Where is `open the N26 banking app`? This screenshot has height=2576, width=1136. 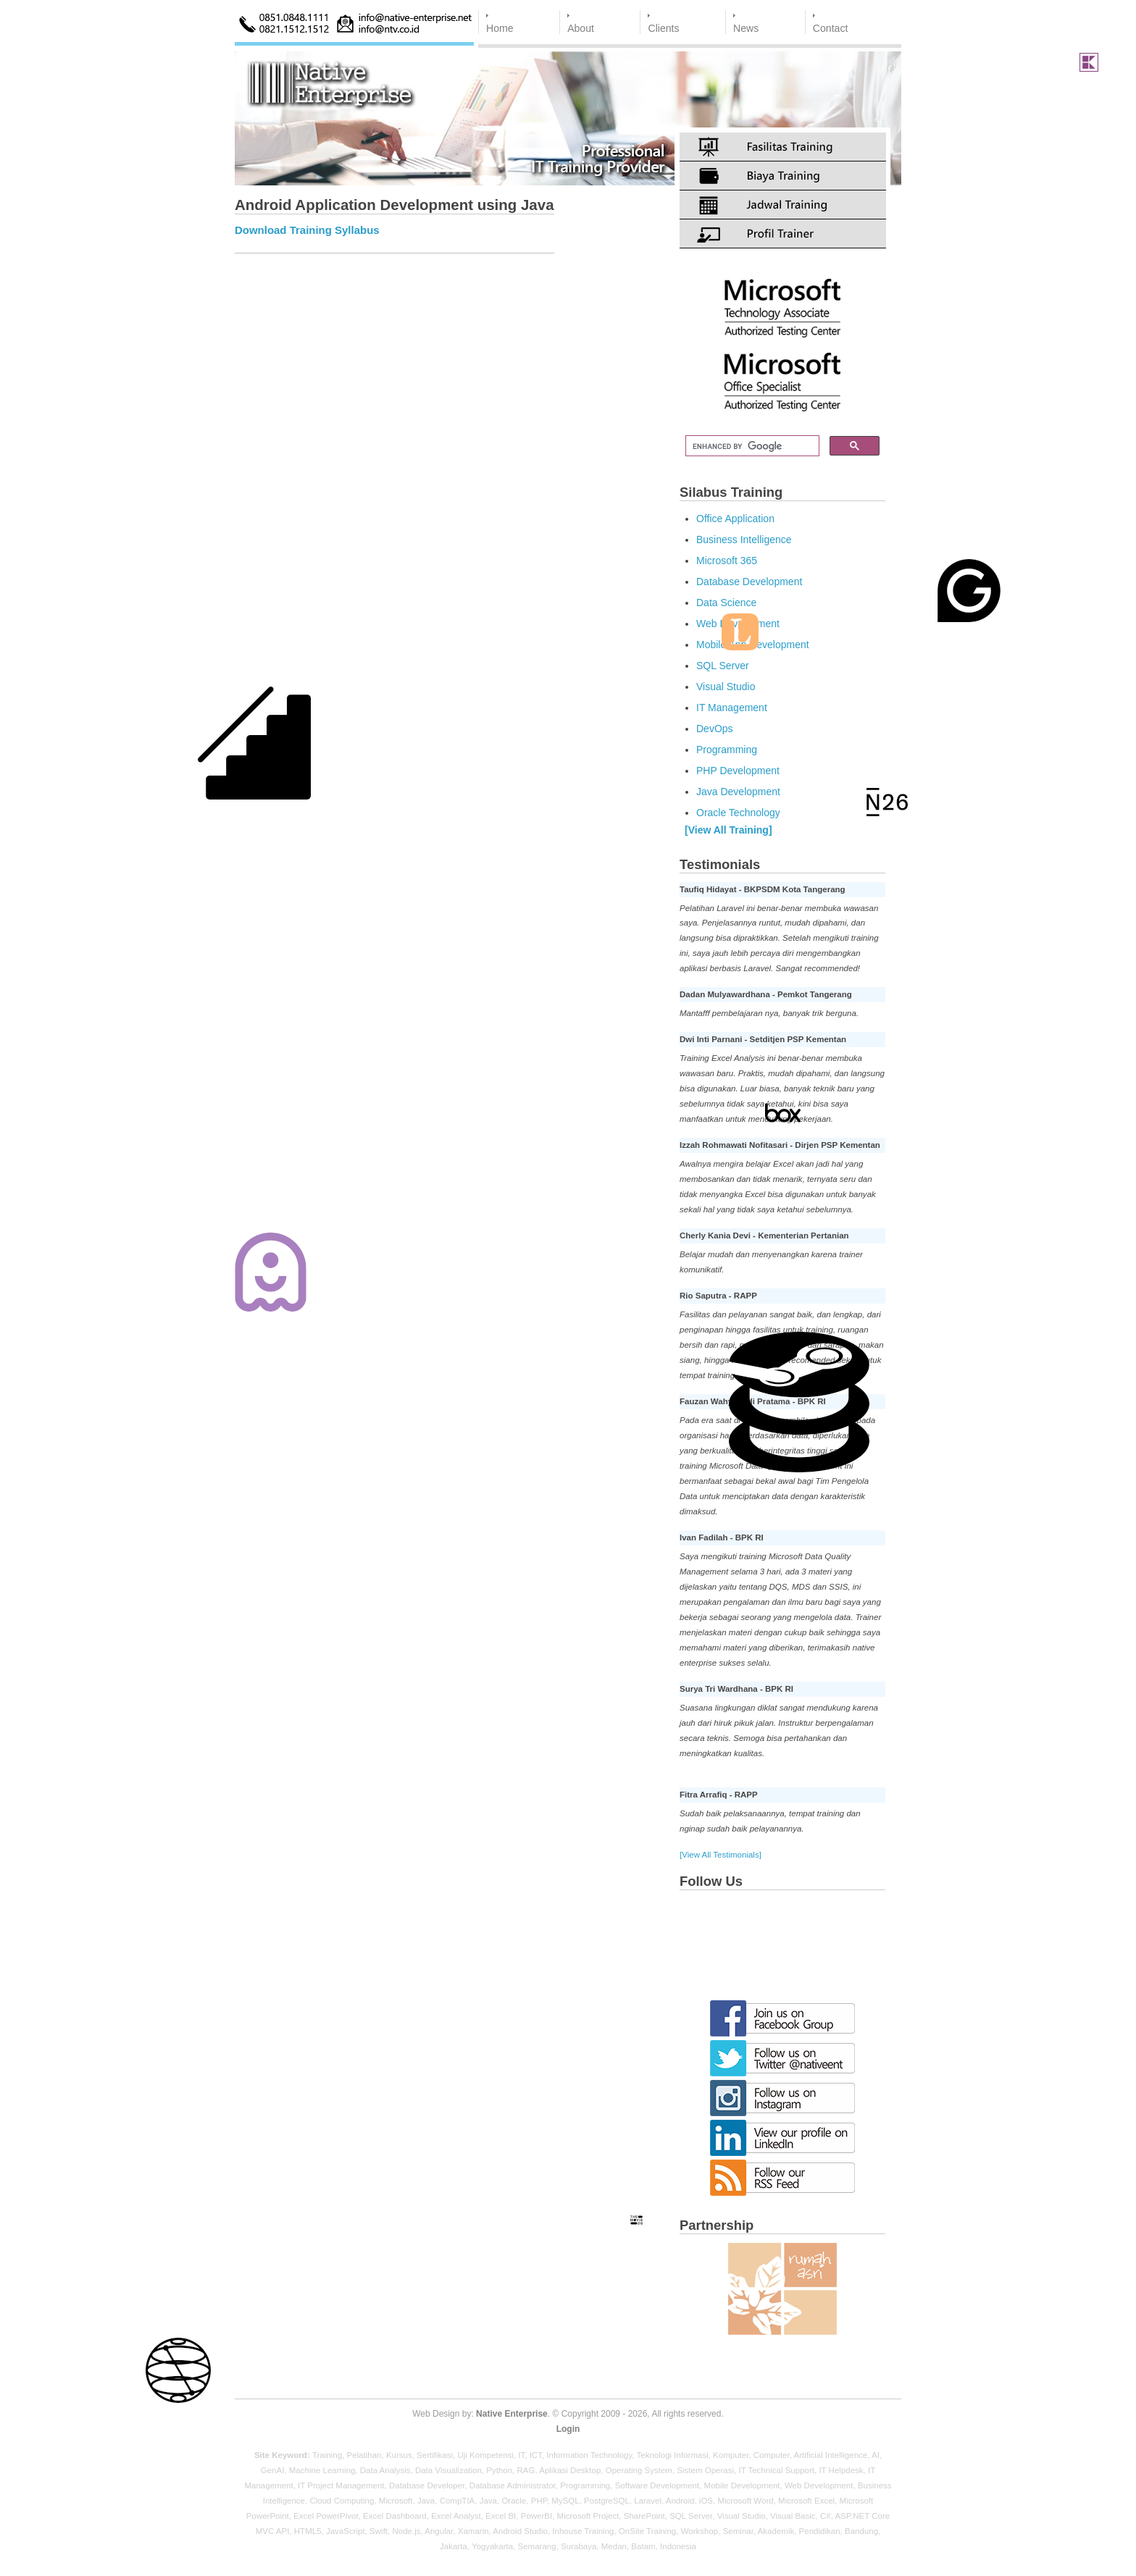 open the N26 banking app is located at coordinates (887, 802).